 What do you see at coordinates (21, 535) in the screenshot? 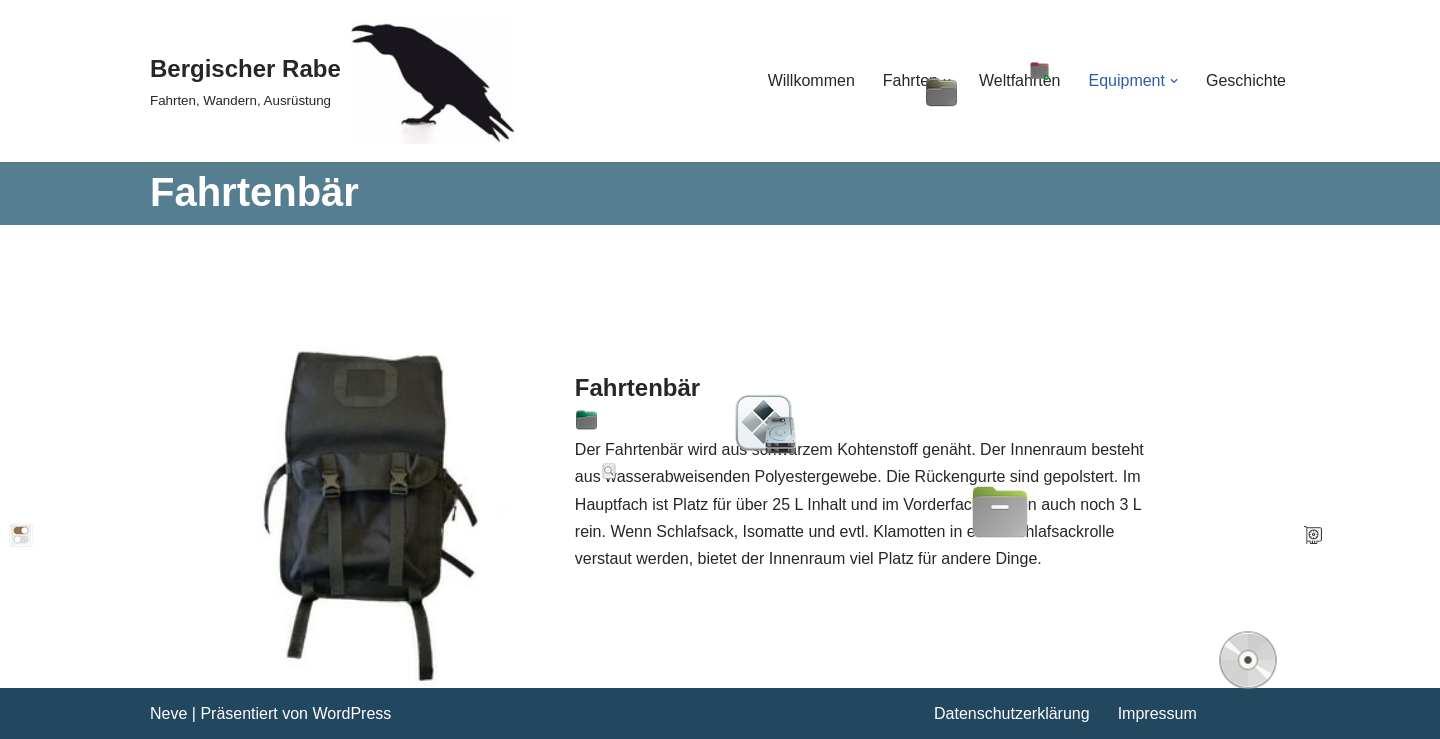
I see `open system tweaks or settings customization` at bounding box center [21, 535].